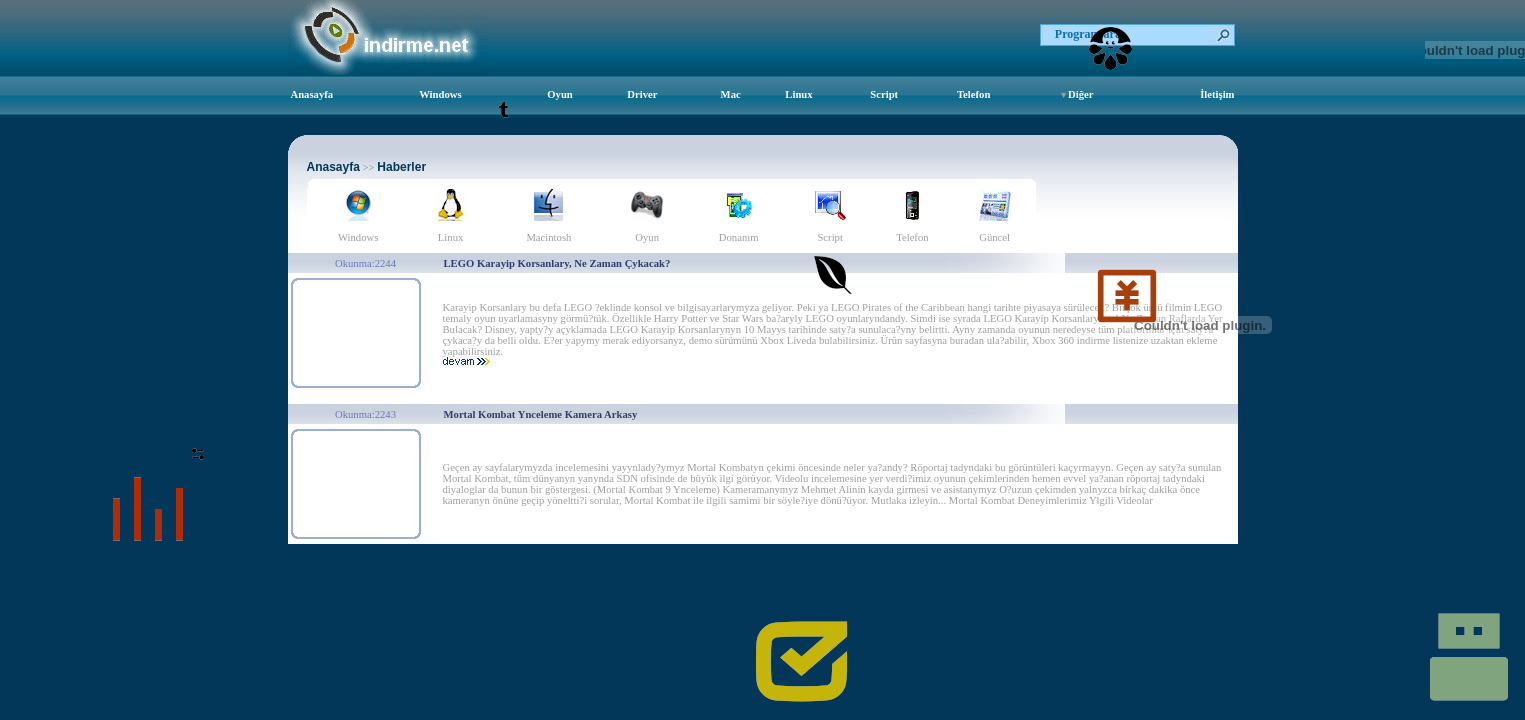 The height and width of the screenshot is (720, 1525). Describe the element at coordinates (148, 509) in the screenshot. I see `open rhythm music streaming app` at that location.